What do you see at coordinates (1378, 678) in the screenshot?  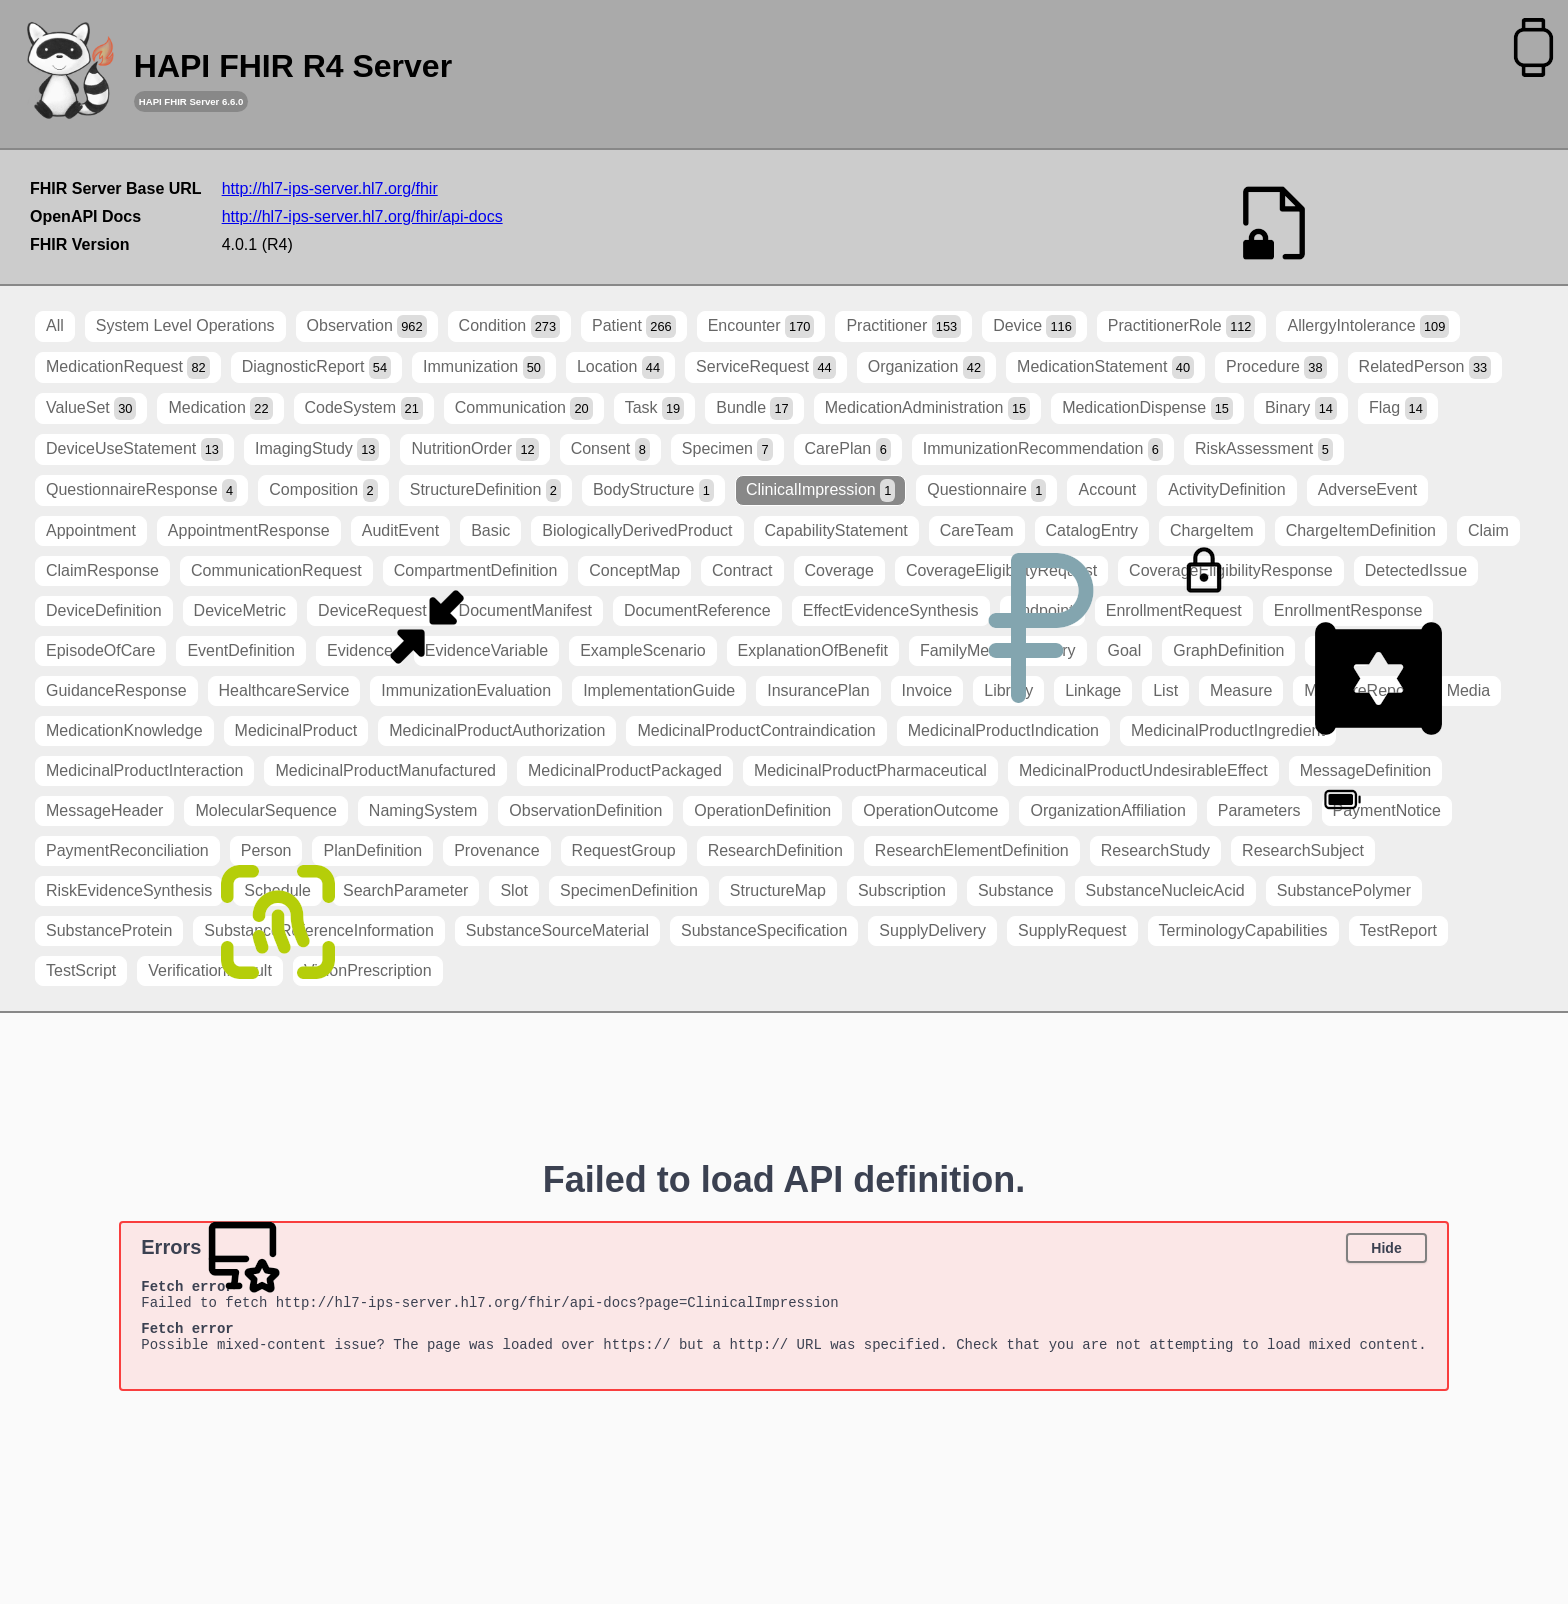 I see `access jewish religious texts or torah content` at bounding box center [1378, 678].